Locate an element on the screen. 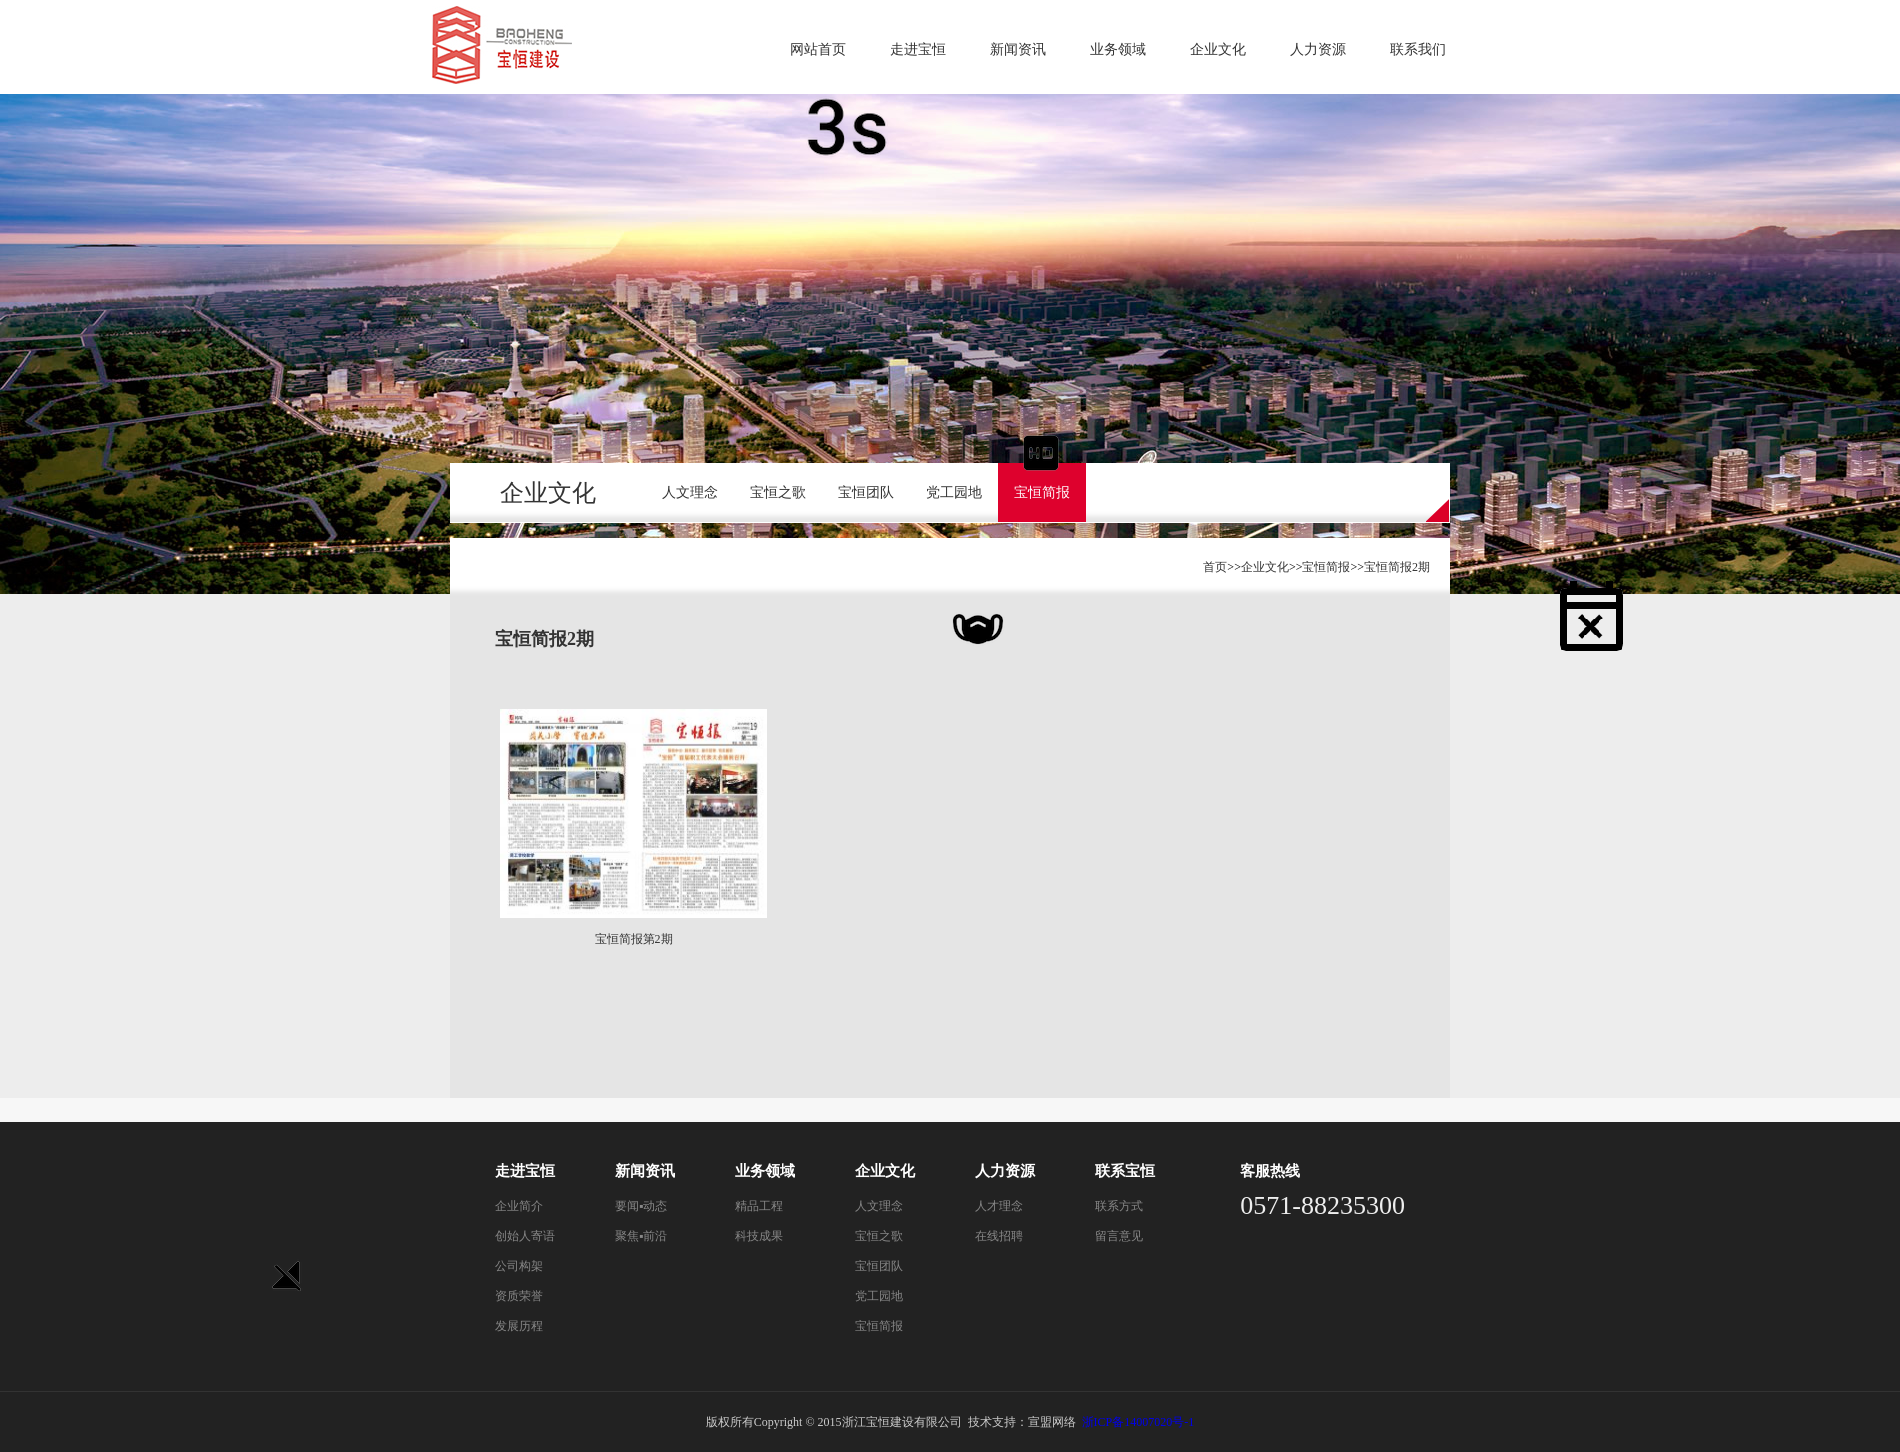  indicates high definition video quality available is located at coordinates (1041, 453).